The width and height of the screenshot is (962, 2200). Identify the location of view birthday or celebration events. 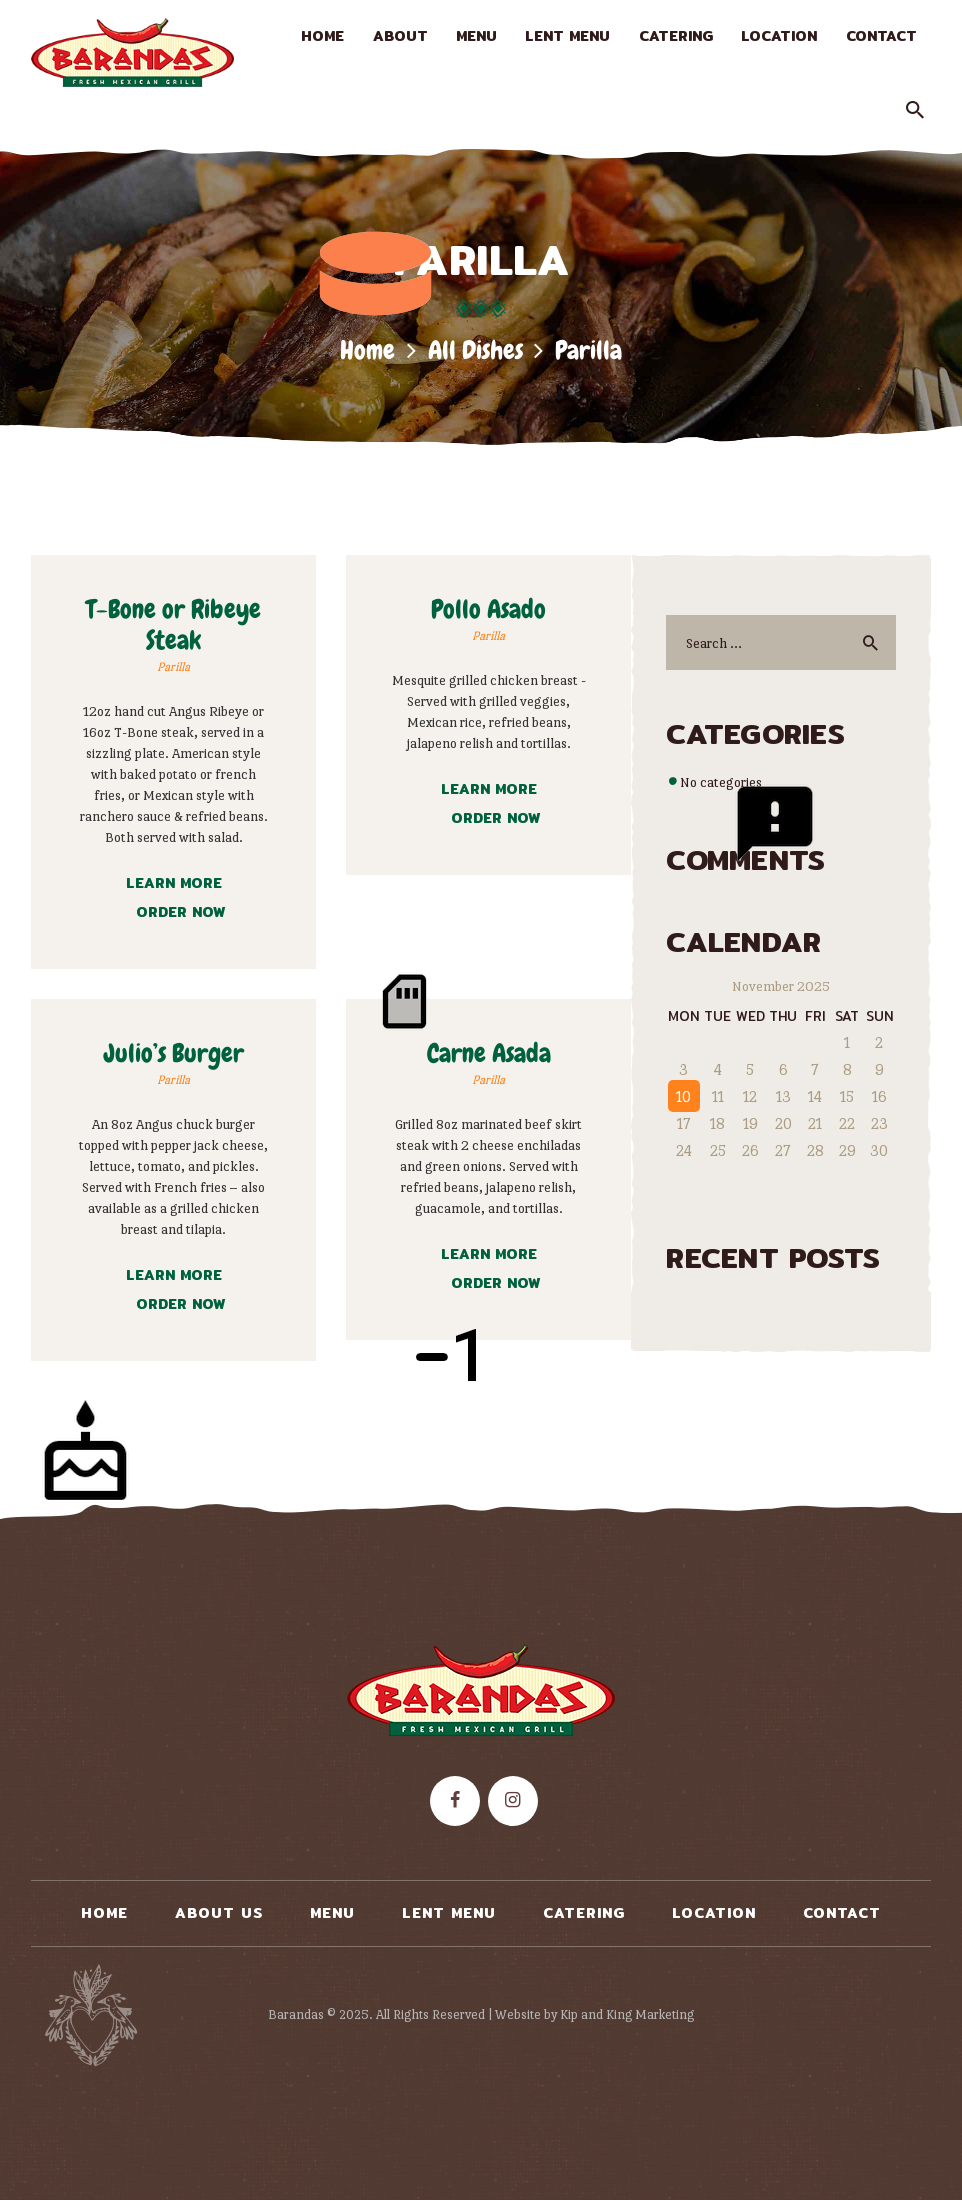
(85, 1454).